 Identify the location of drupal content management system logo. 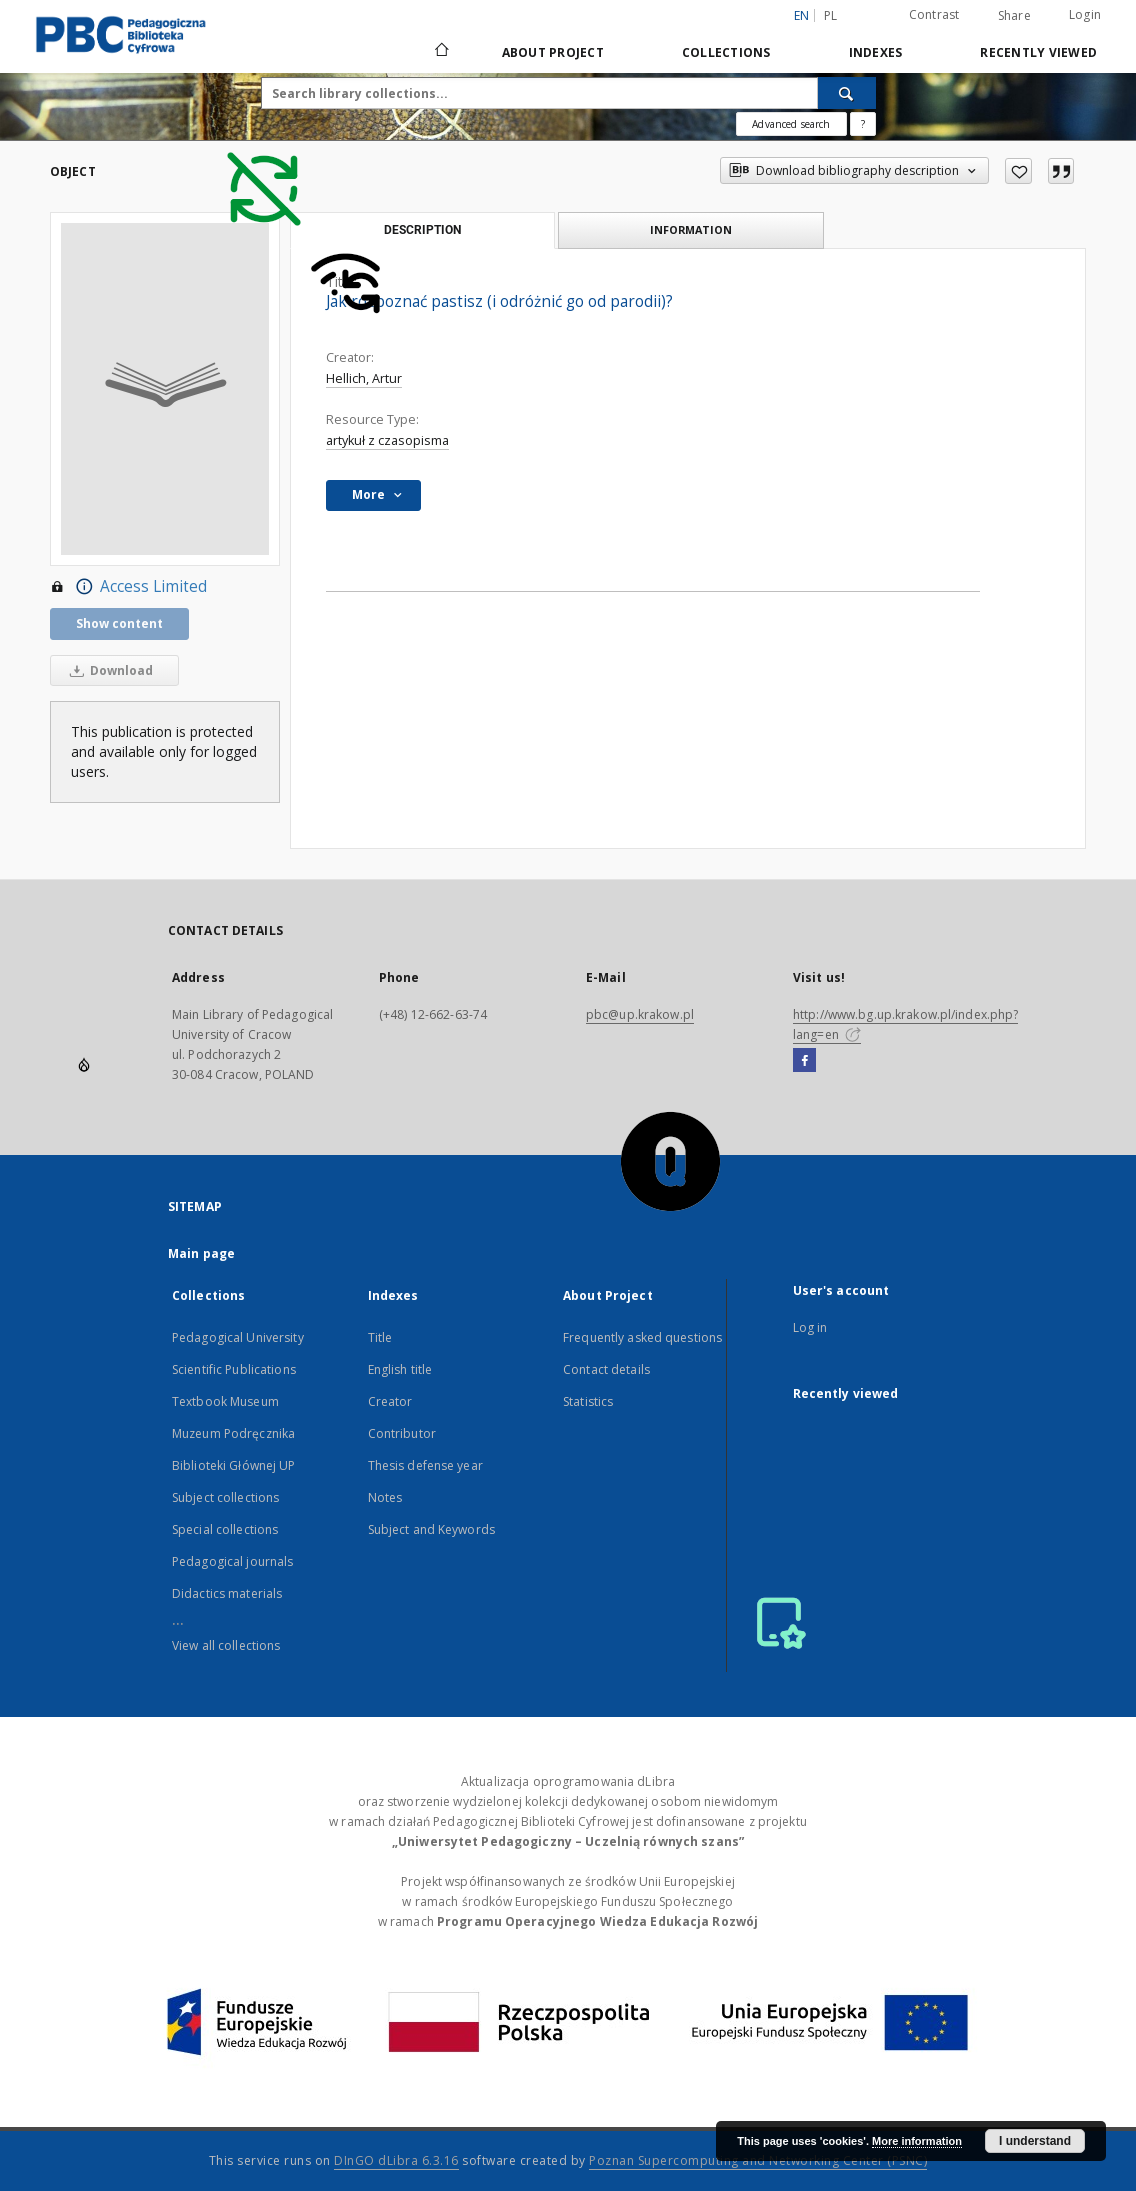
(84, 1065).